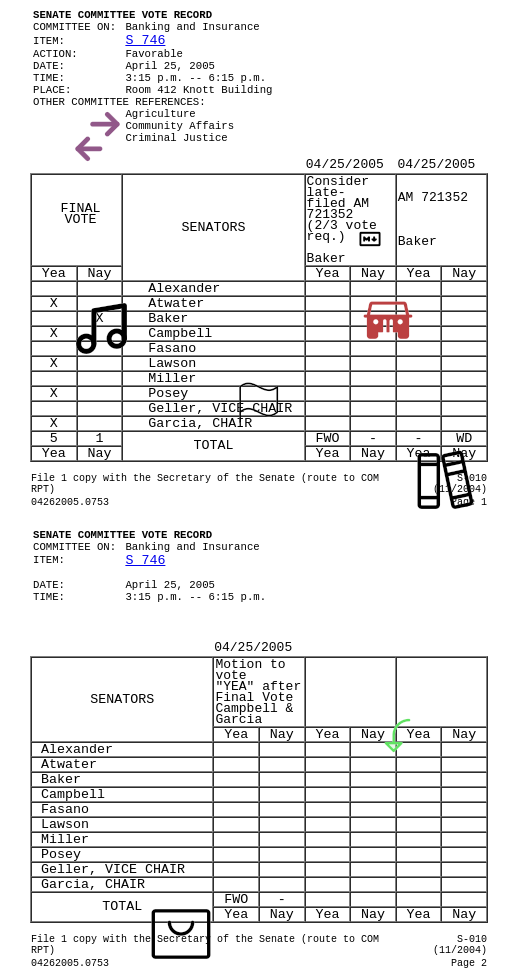 This screenshot has height=978, width=518. I want to click on format text using markdown, so click(370, 239).